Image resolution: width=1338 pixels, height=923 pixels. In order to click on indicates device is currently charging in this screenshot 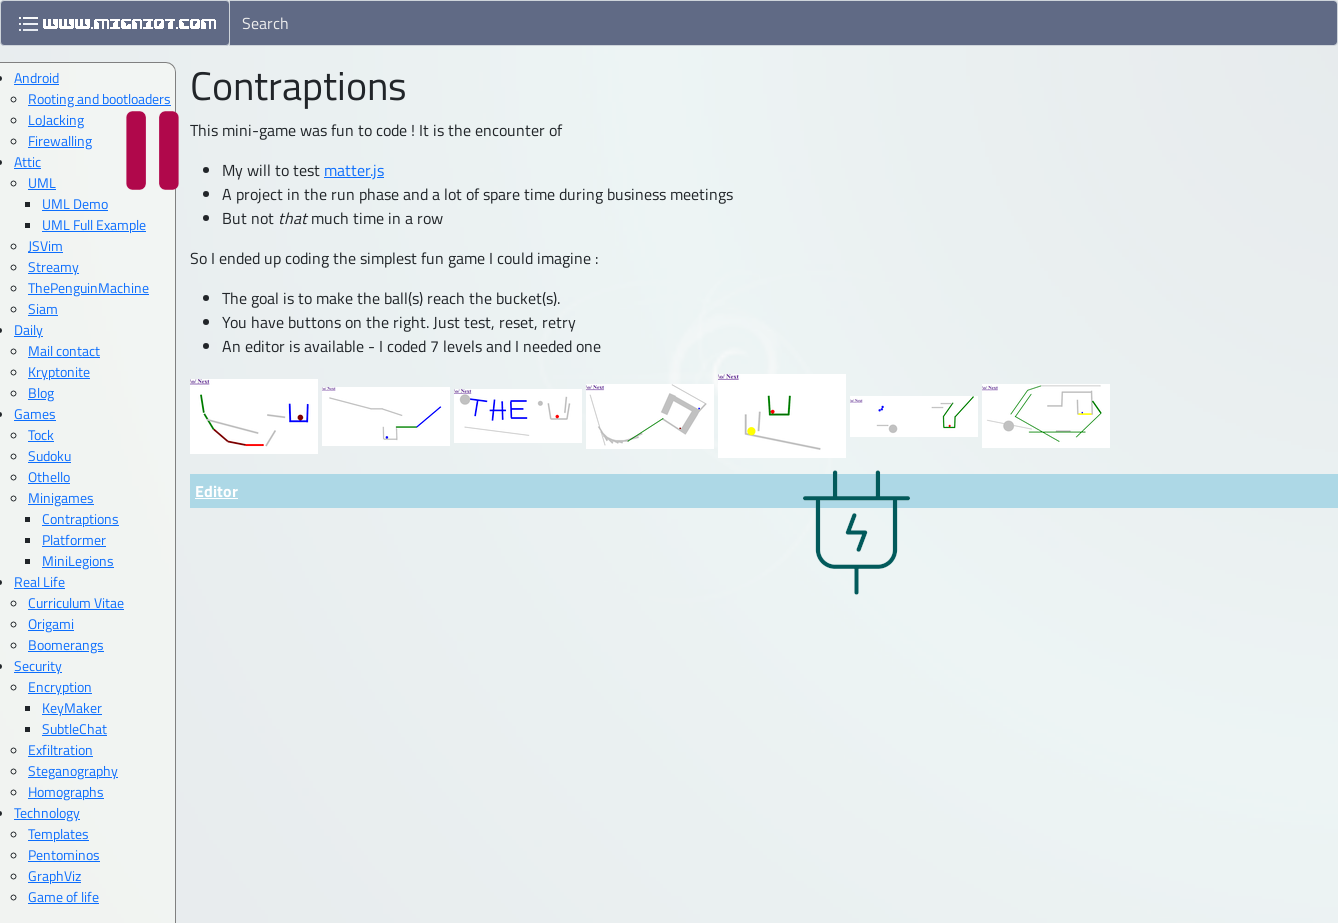, I will do `click(856, 532)`.